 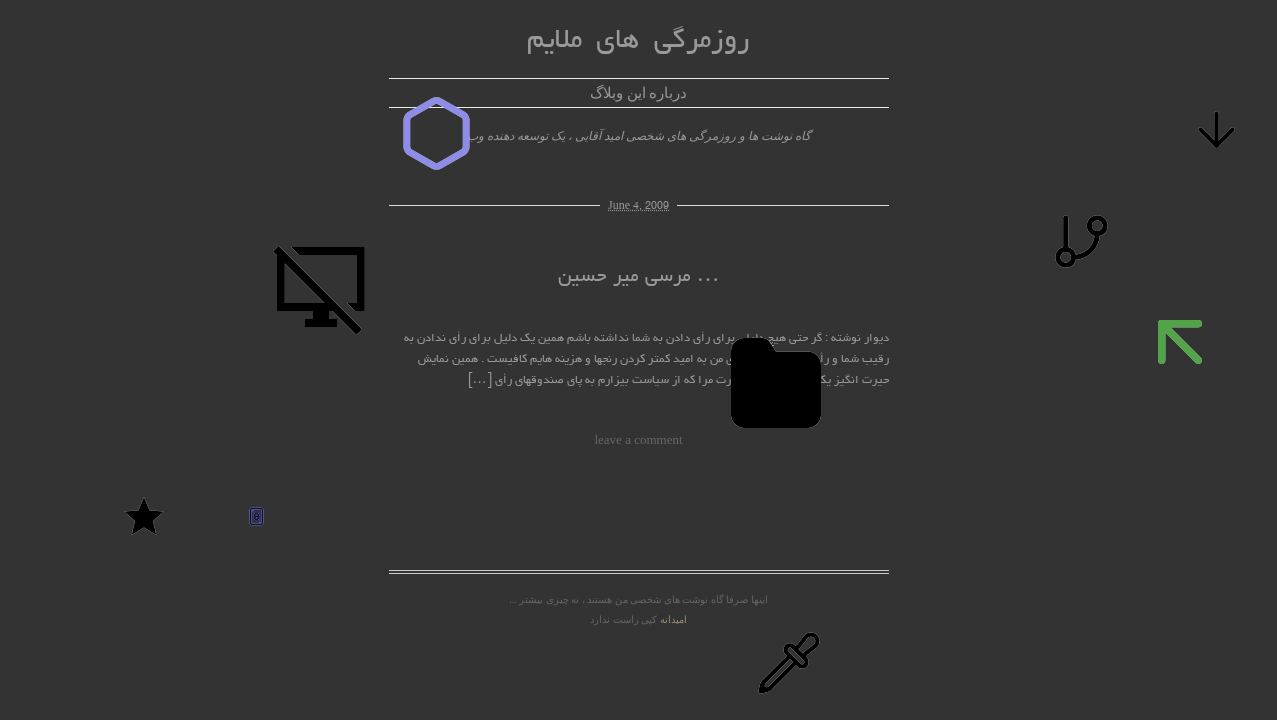 I want to click on indicates a modular or honeycomb-style layout option, so click(x=436, y=133).